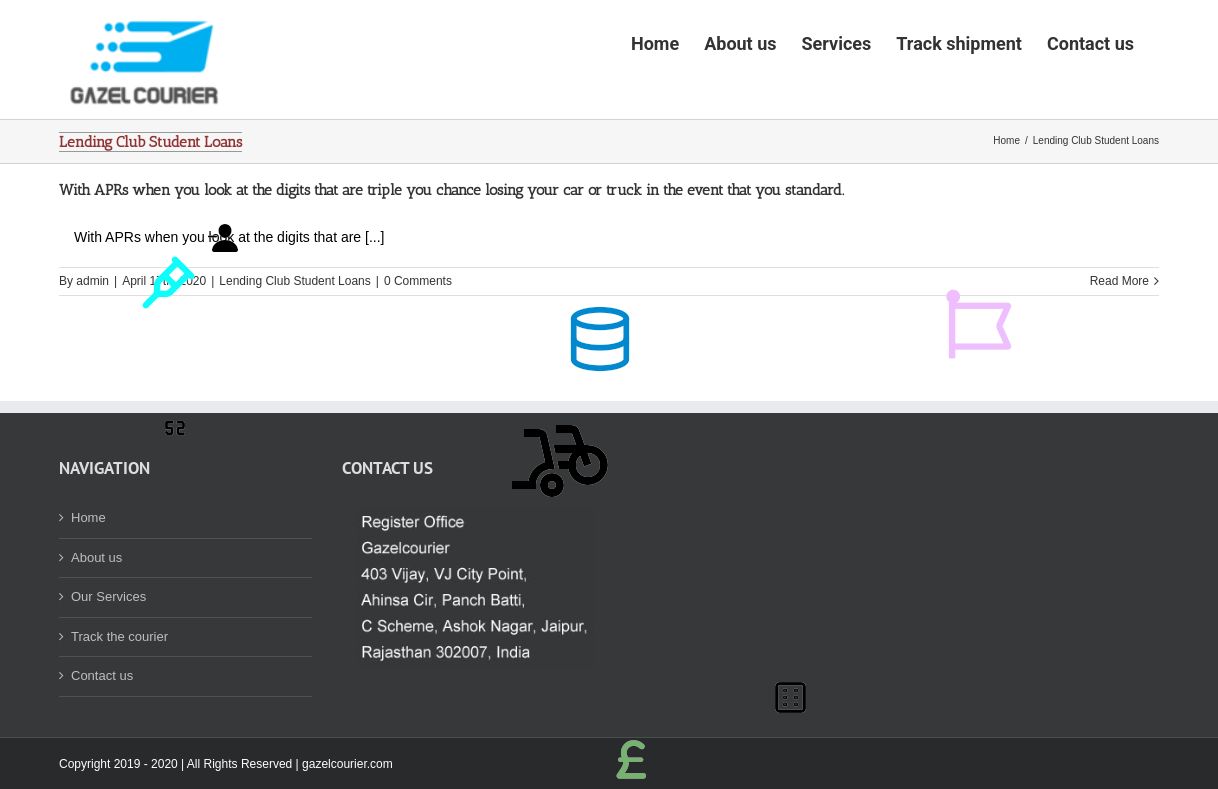  Describe the element at coordinates (979, 324) in the screenshot. I see `flag or bookmark an item` at that location.